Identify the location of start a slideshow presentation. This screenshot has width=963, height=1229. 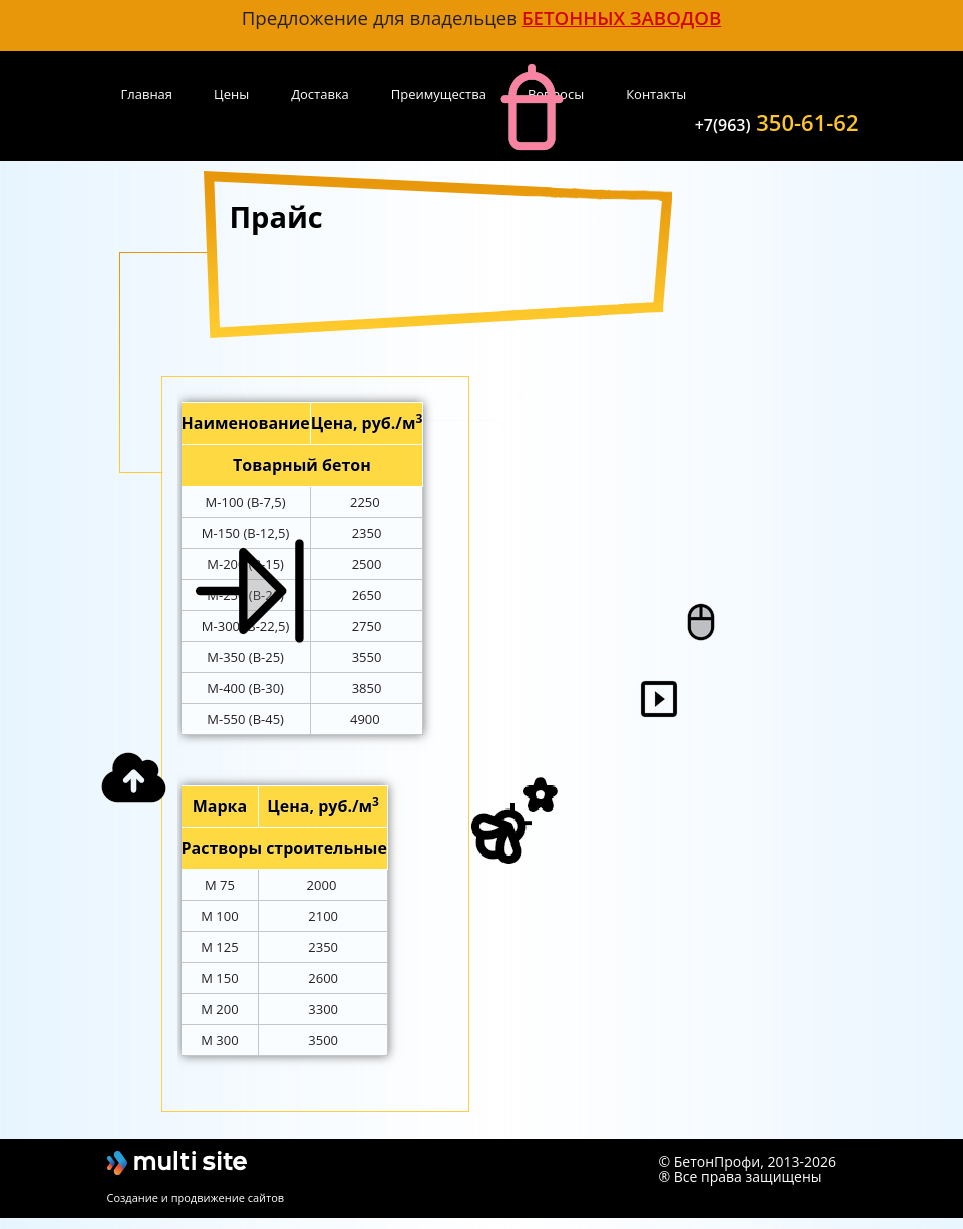
(659, 699).